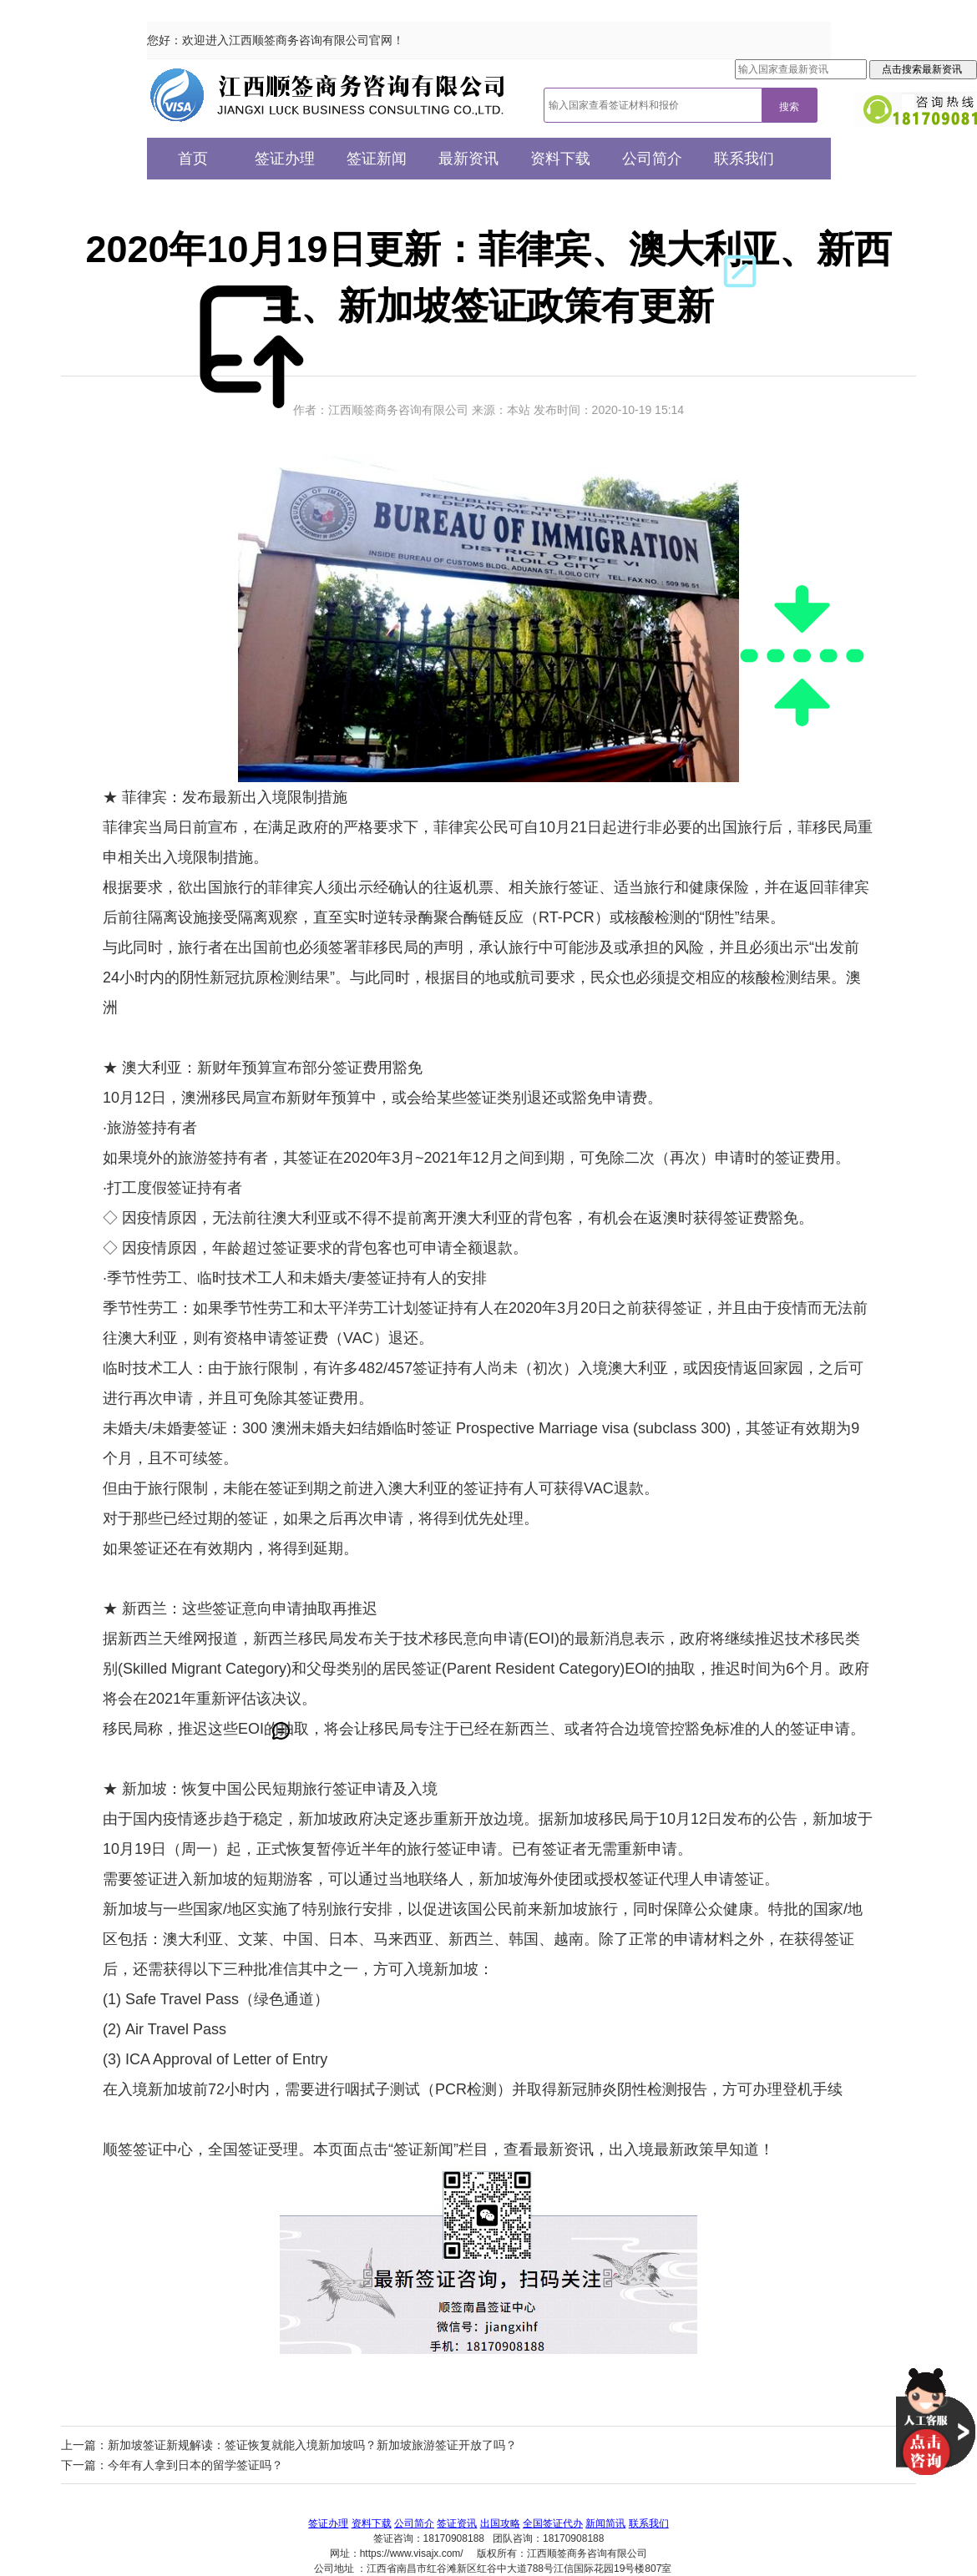 The width and height of the screenshot is (977, 2576). I want to click on open chat or messaging, so click(281, 1730).